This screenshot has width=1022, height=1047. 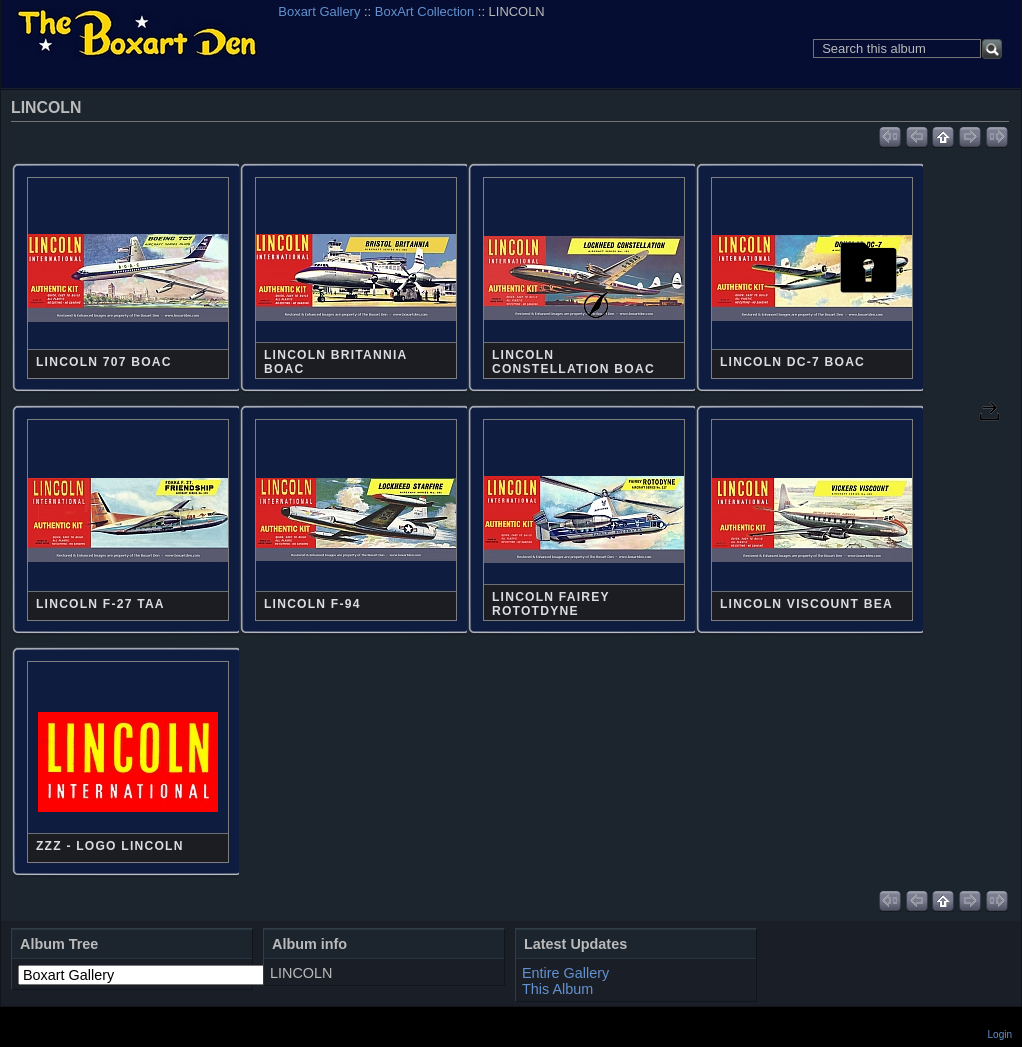 I want to click on access a password-protected folder, so click(x=868, y=267).